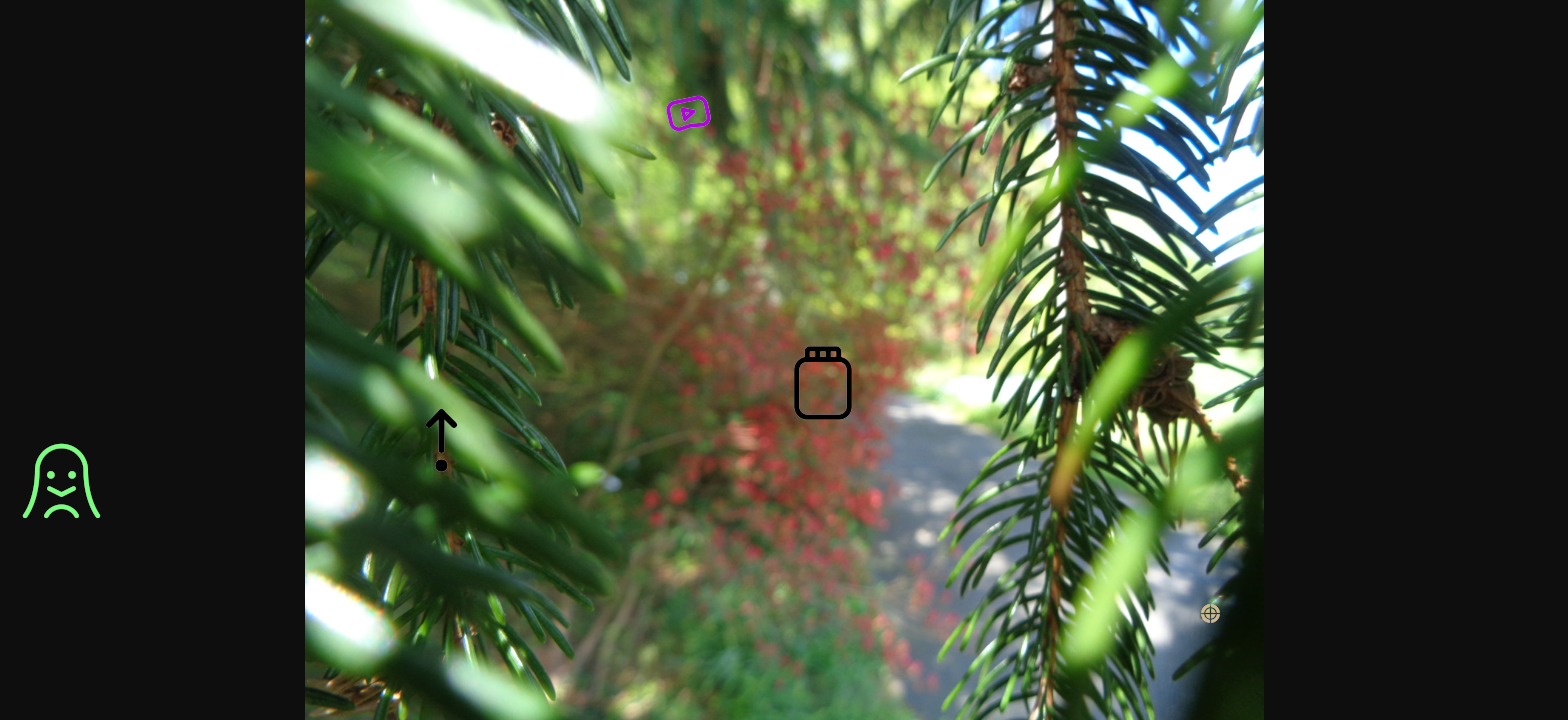 This screenshot has width=1568, height=720. I want to click on indicates linux operating system compatibility, so click(61, 485).